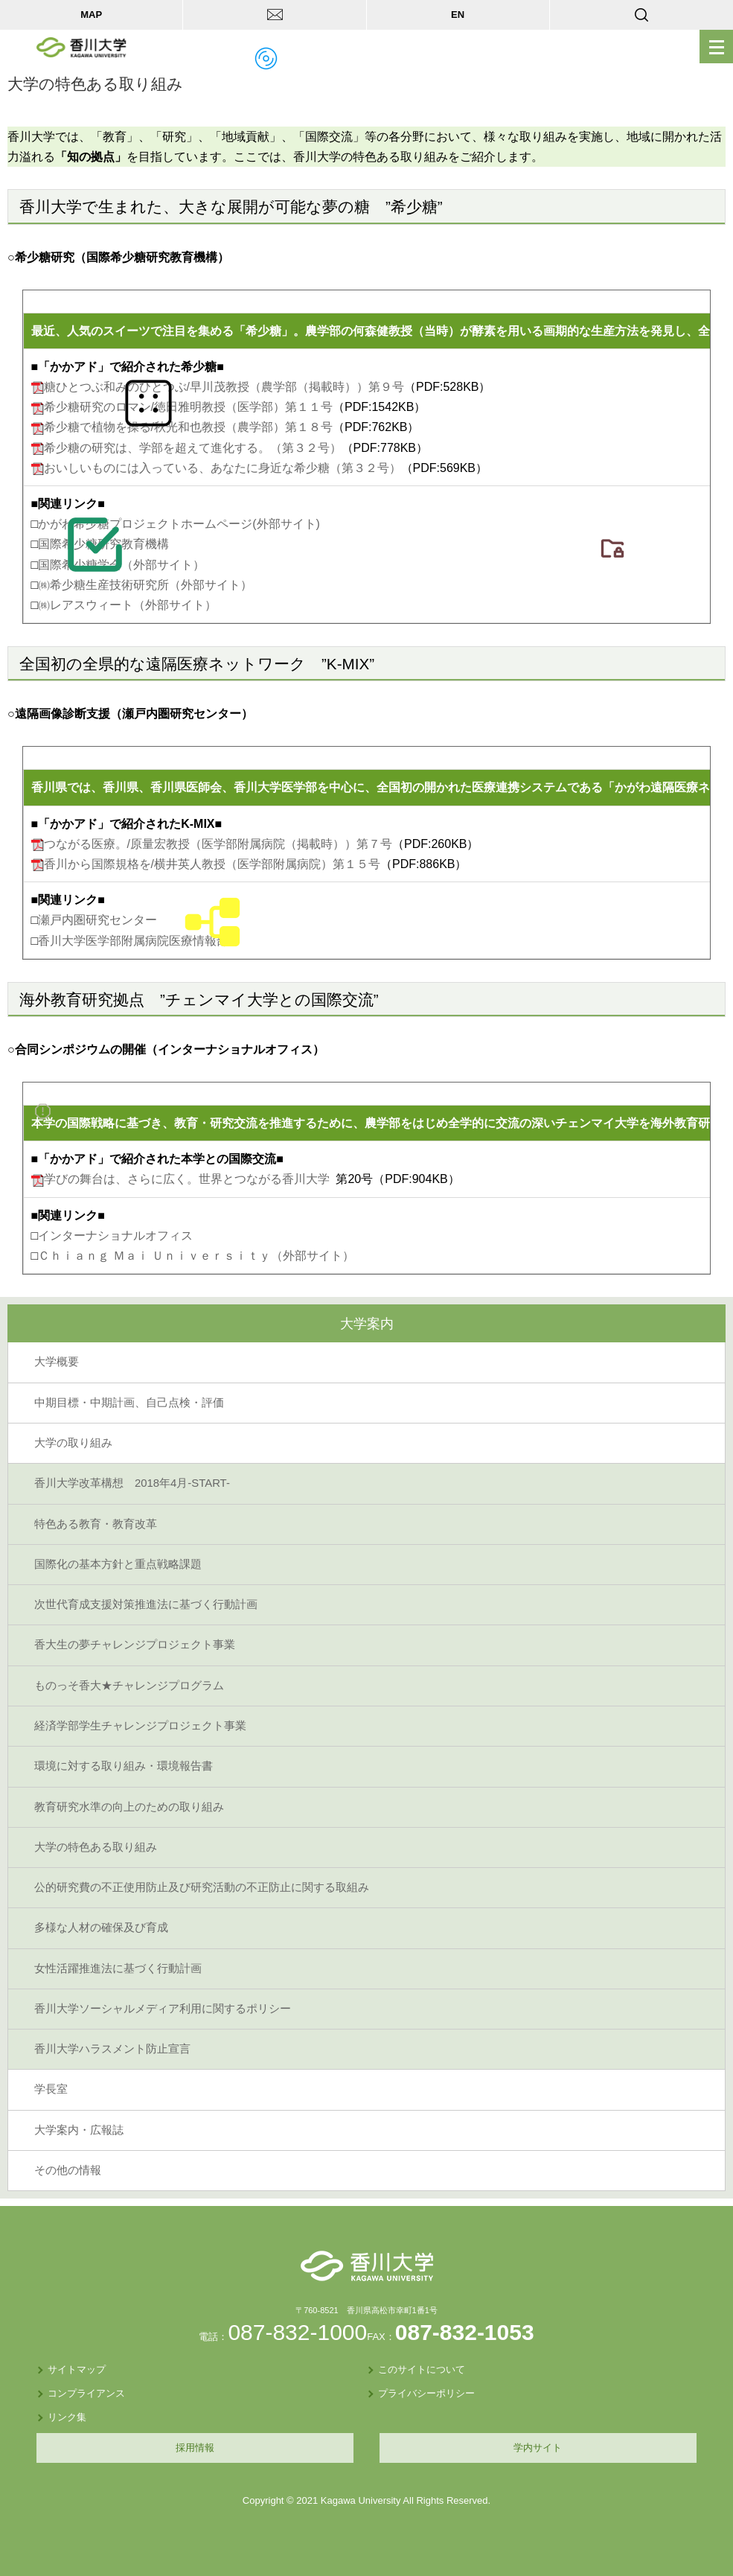 The height and width of the screenshot is (2576, 733). What do you see at coordinates (215, 922) in the screenshot?
I see `view hierarchical organization or folder structure` at bounding box center [215, 922].